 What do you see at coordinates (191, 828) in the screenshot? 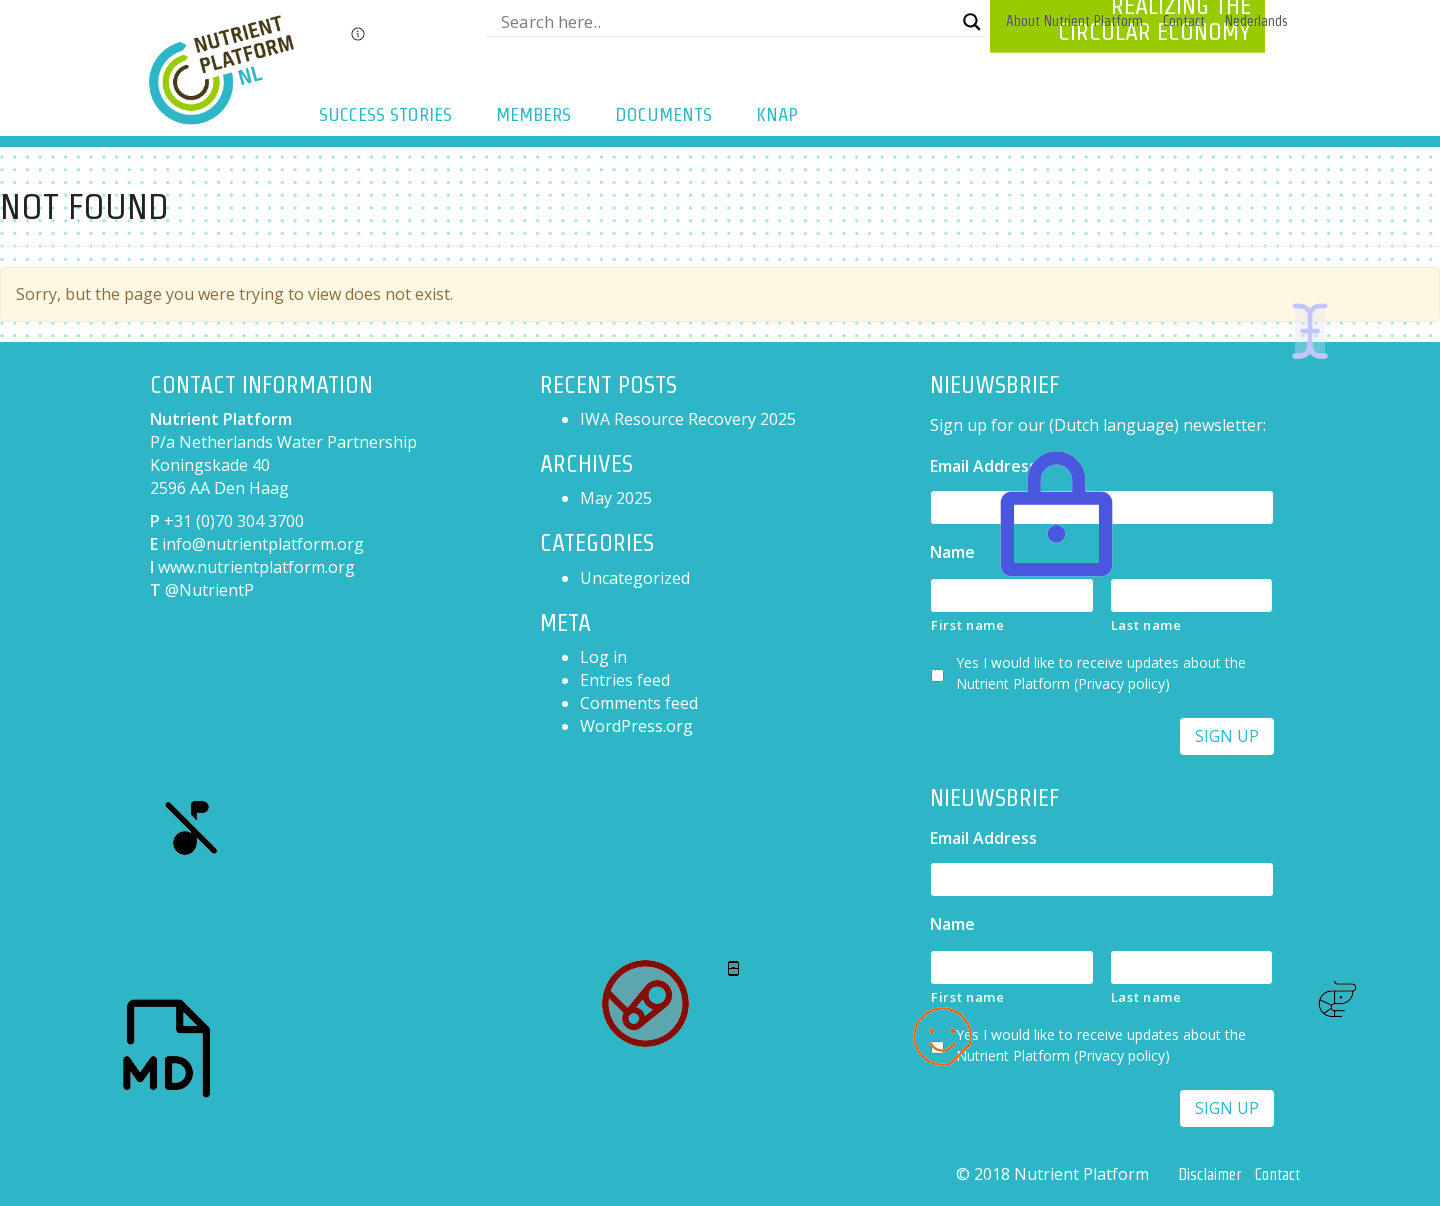
I see `mute or disable music playback` at bounding box center [191, 828].